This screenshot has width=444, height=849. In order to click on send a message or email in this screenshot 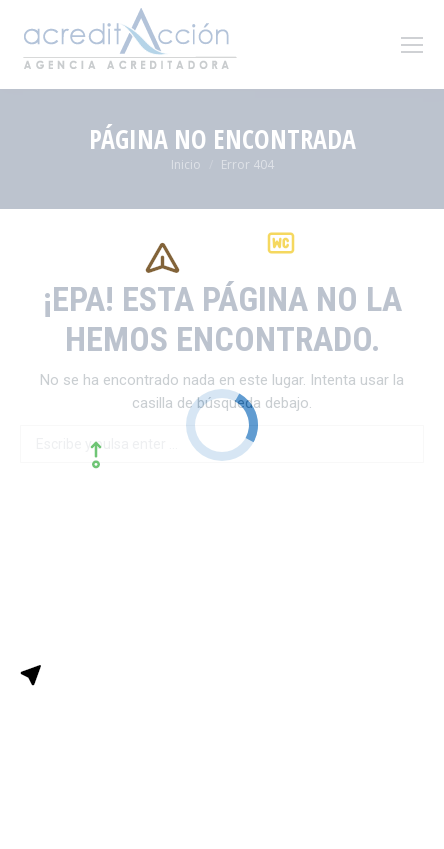, I will do `click(162, 258)`.